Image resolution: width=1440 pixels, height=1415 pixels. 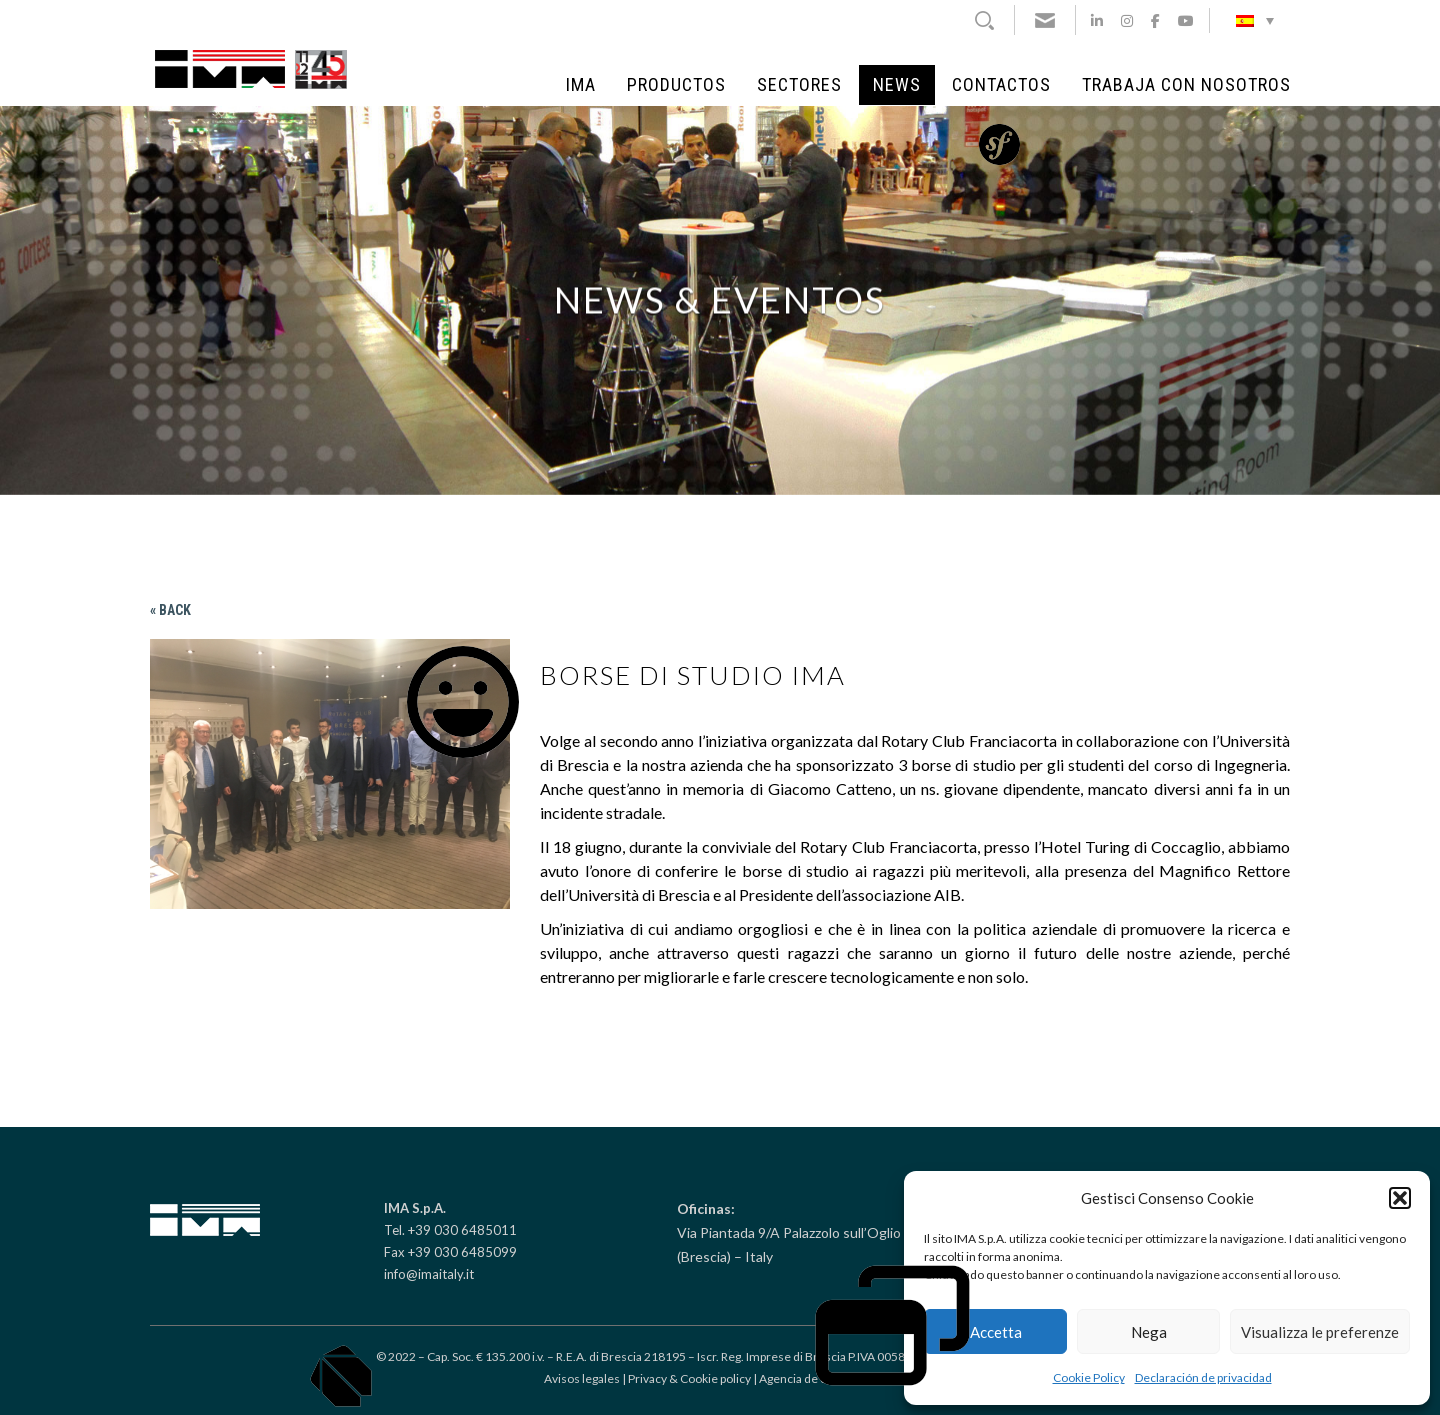 What do you see at coordinates (463, 702) in the screenshot?
I see `react with laughter to a message or post` at bounding box center [463, 702].